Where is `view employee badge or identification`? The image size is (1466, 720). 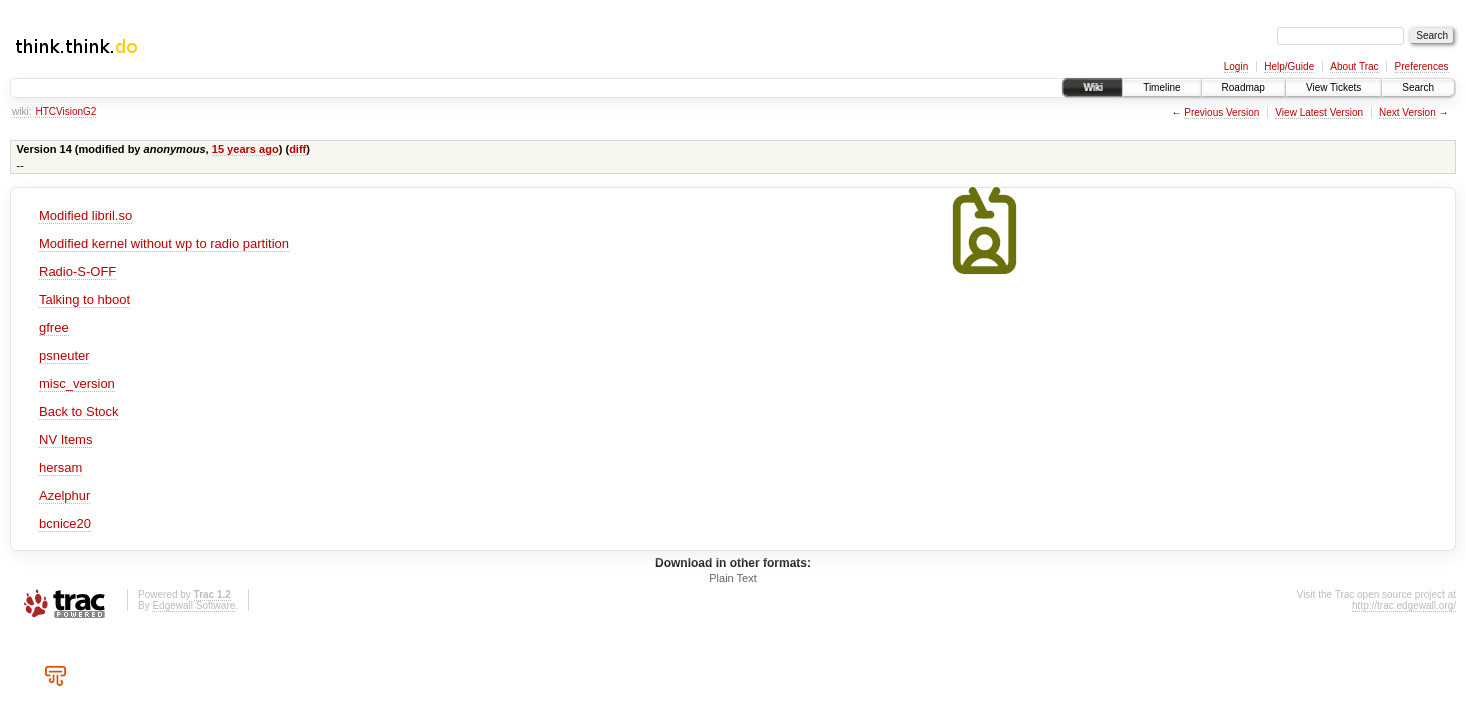
view employee badge or identification is located at coordinates (984, 230).